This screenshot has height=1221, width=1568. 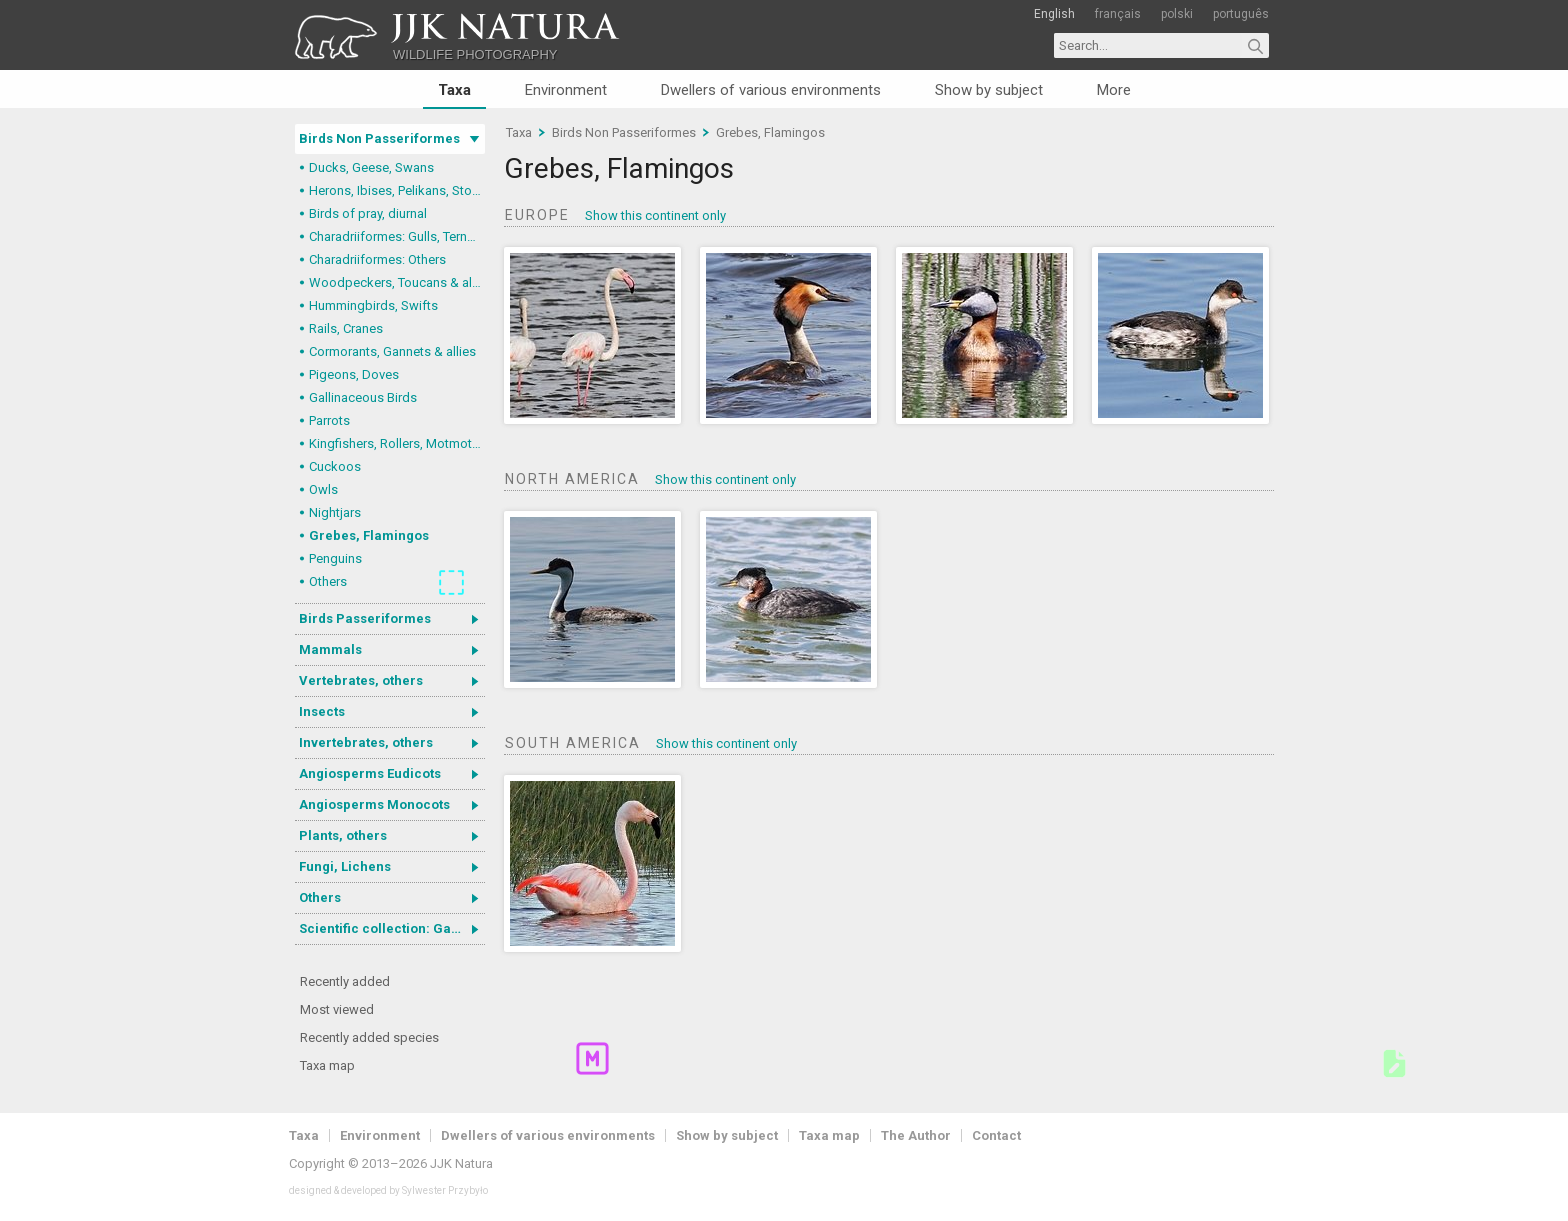 I want to click on select medium size option, so click(x=592, y=1058).